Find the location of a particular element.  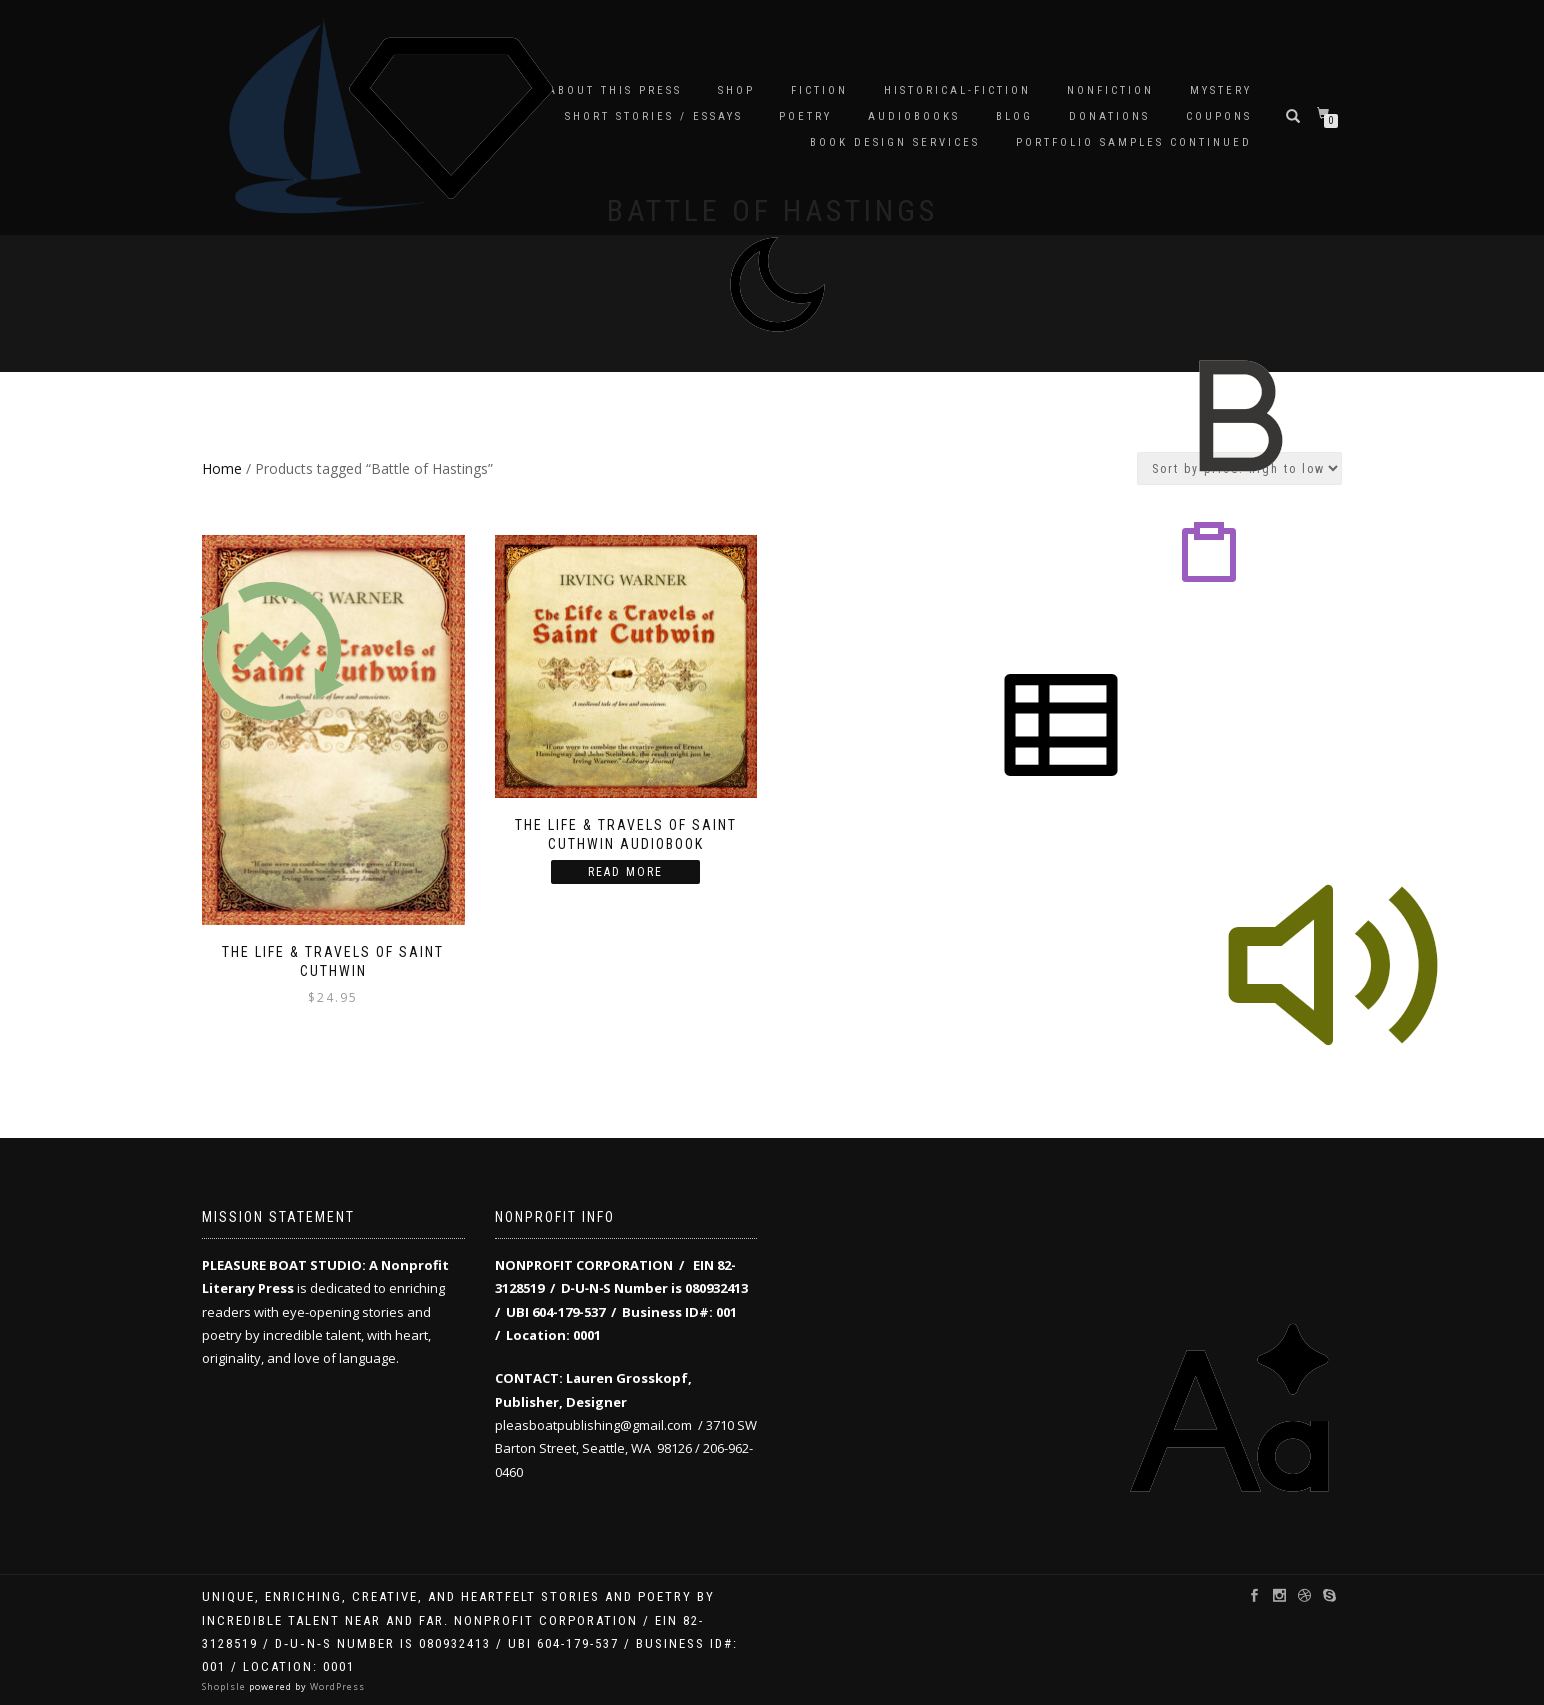

exchange or transfer funds between accounts is located at coordinates (272, 651).